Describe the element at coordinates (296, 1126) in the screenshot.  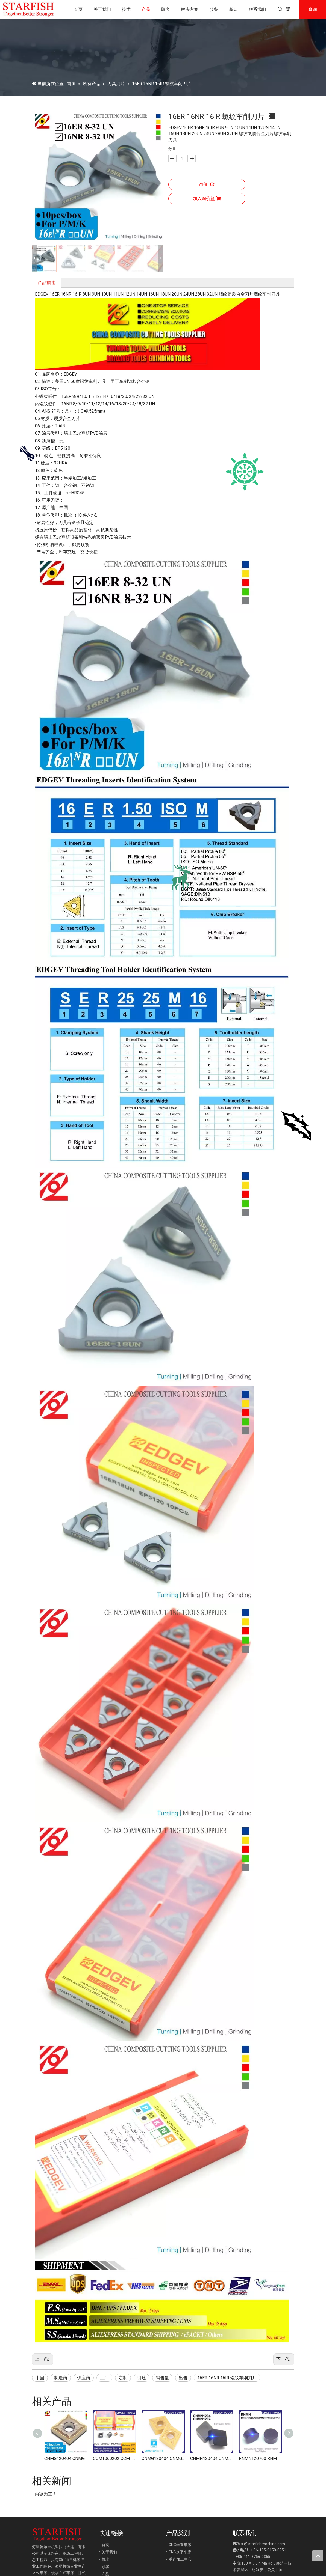
I see `indicates damage or injury status in a game` at that location.